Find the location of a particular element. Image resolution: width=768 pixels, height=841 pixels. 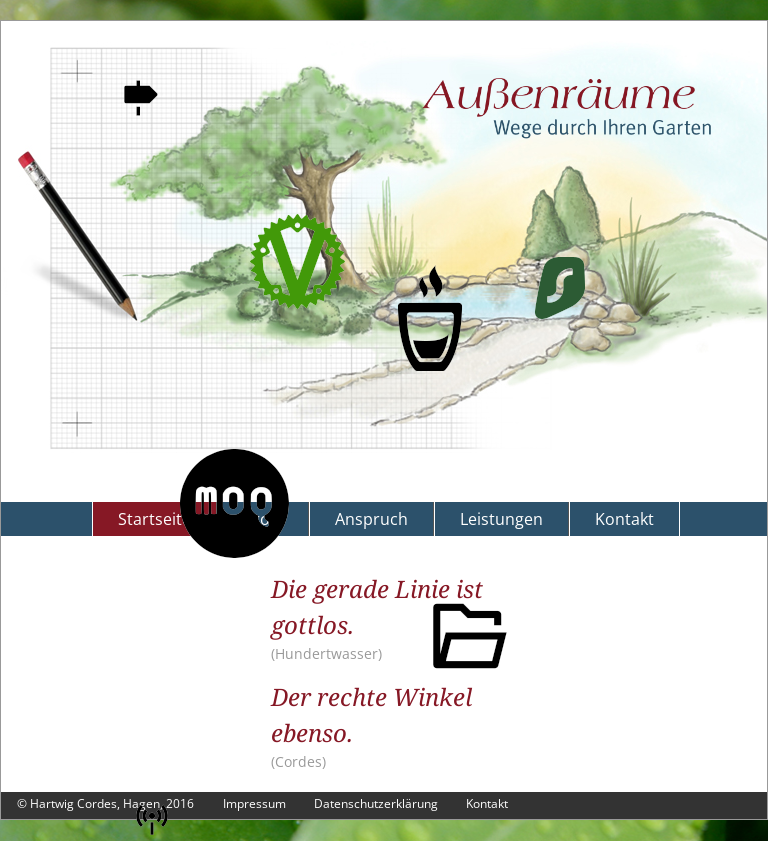

mocha javascript testing framework logo is located at coordinates (430, 318).